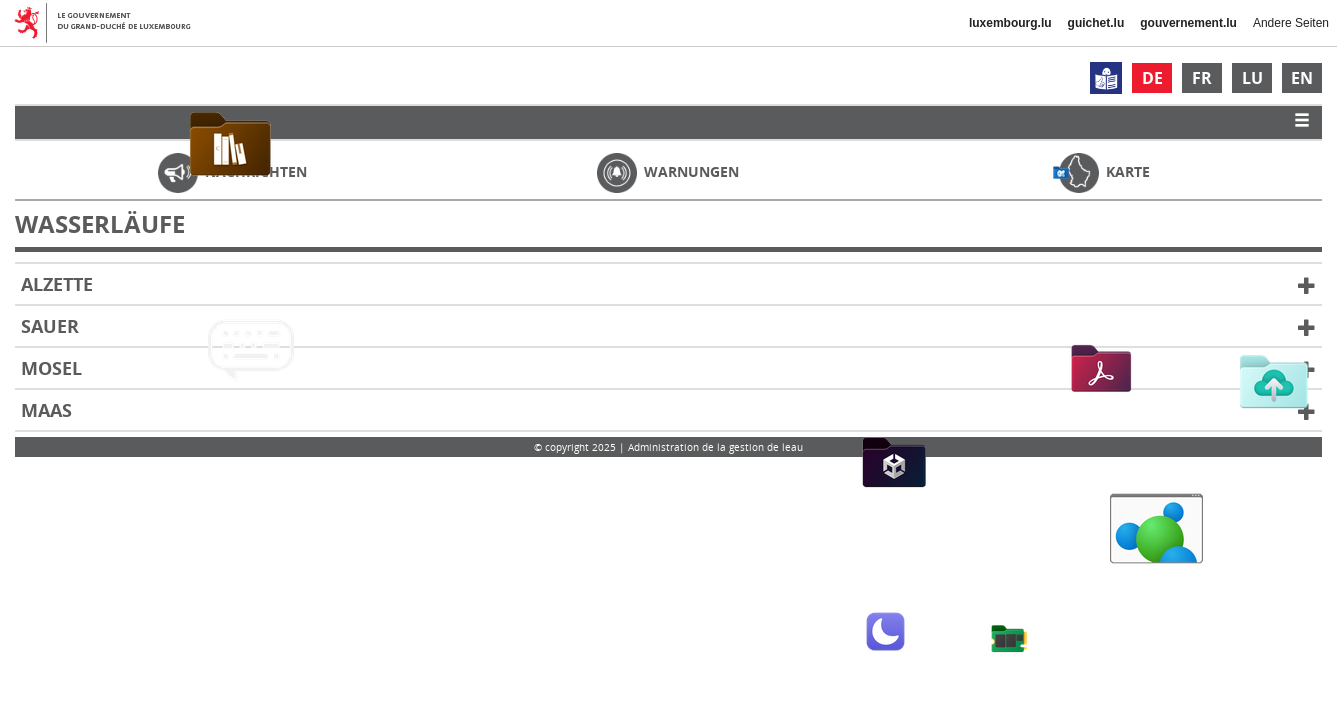 This screenshot has height=720, width=1337. I want to click on open folder containing adobe acrobat files, so click(1101, 370).